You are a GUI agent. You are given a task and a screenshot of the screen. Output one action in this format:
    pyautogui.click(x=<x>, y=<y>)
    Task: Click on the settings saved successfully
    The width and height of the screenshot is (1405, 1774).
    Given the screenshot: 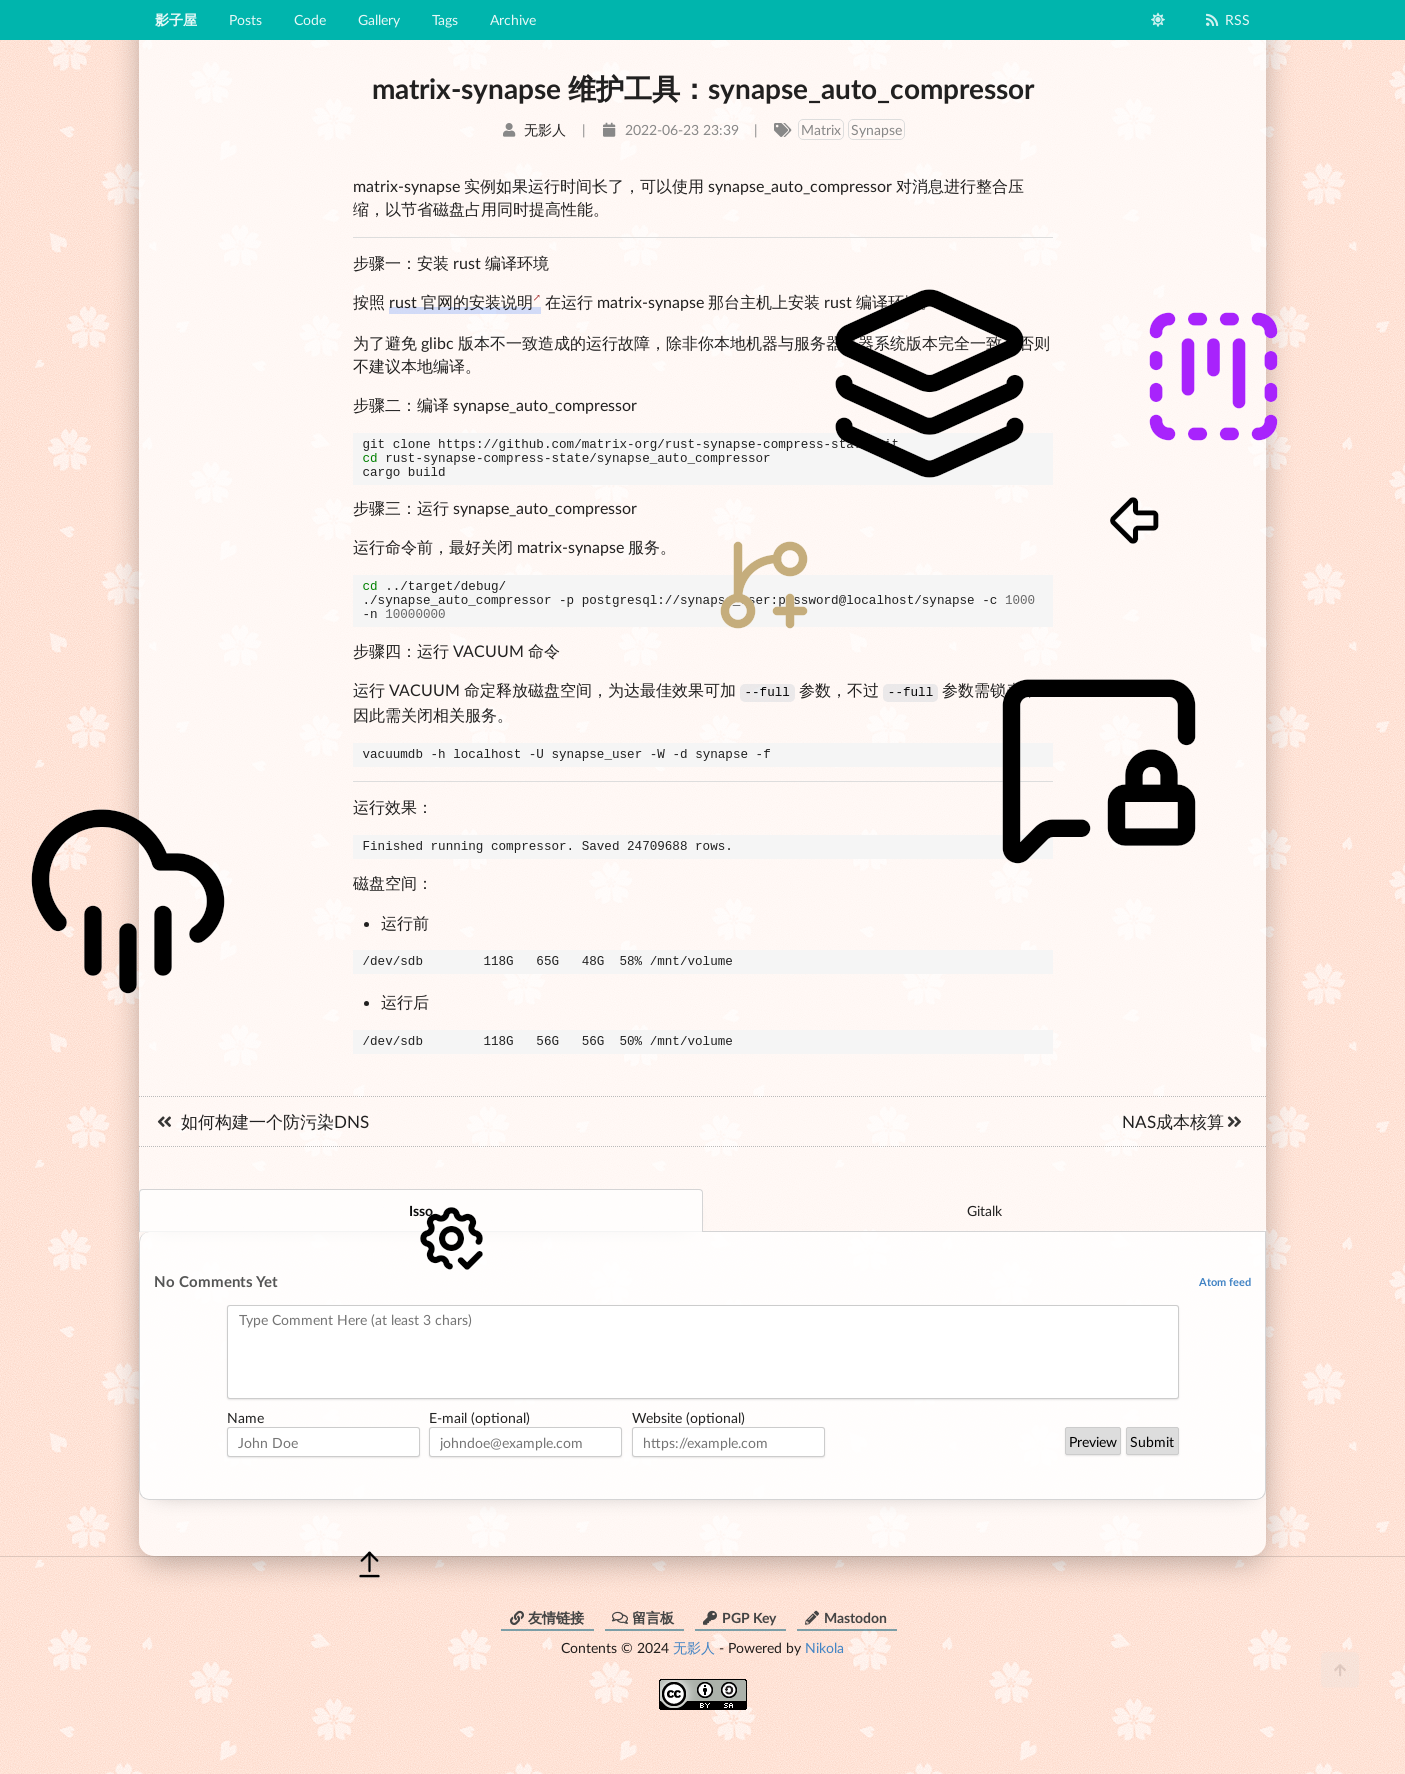 What is the action you would take?
    pyautogui.click(x=451, y=1238)
    